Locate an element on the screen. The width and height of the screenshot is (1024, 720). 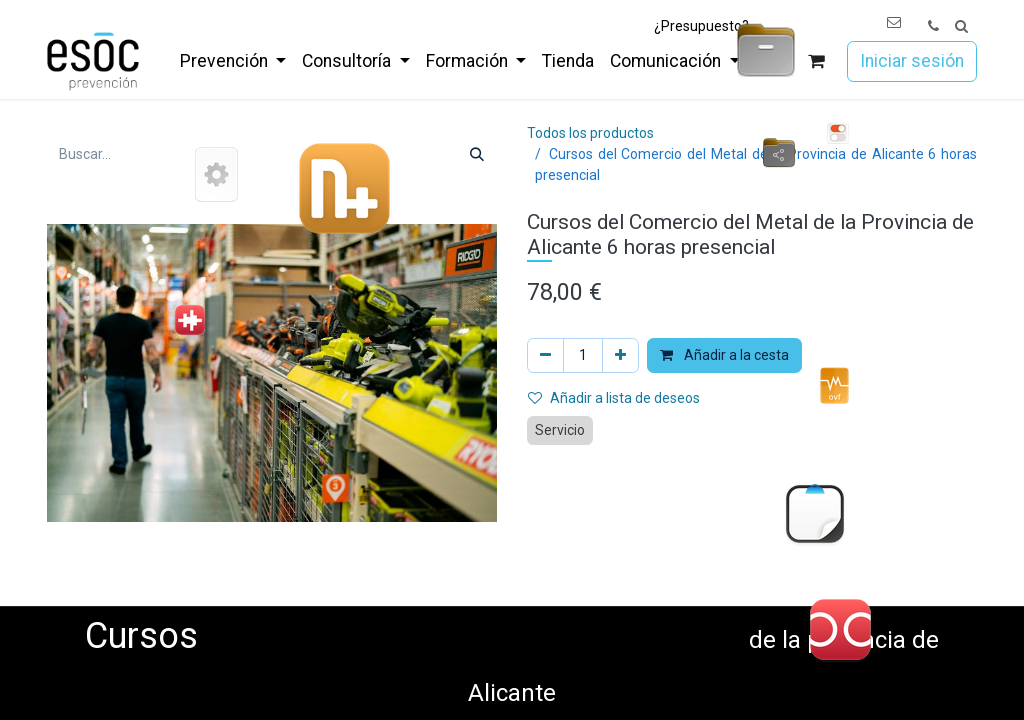
open gnome tweaks settings is located at coordinates (838, 133).